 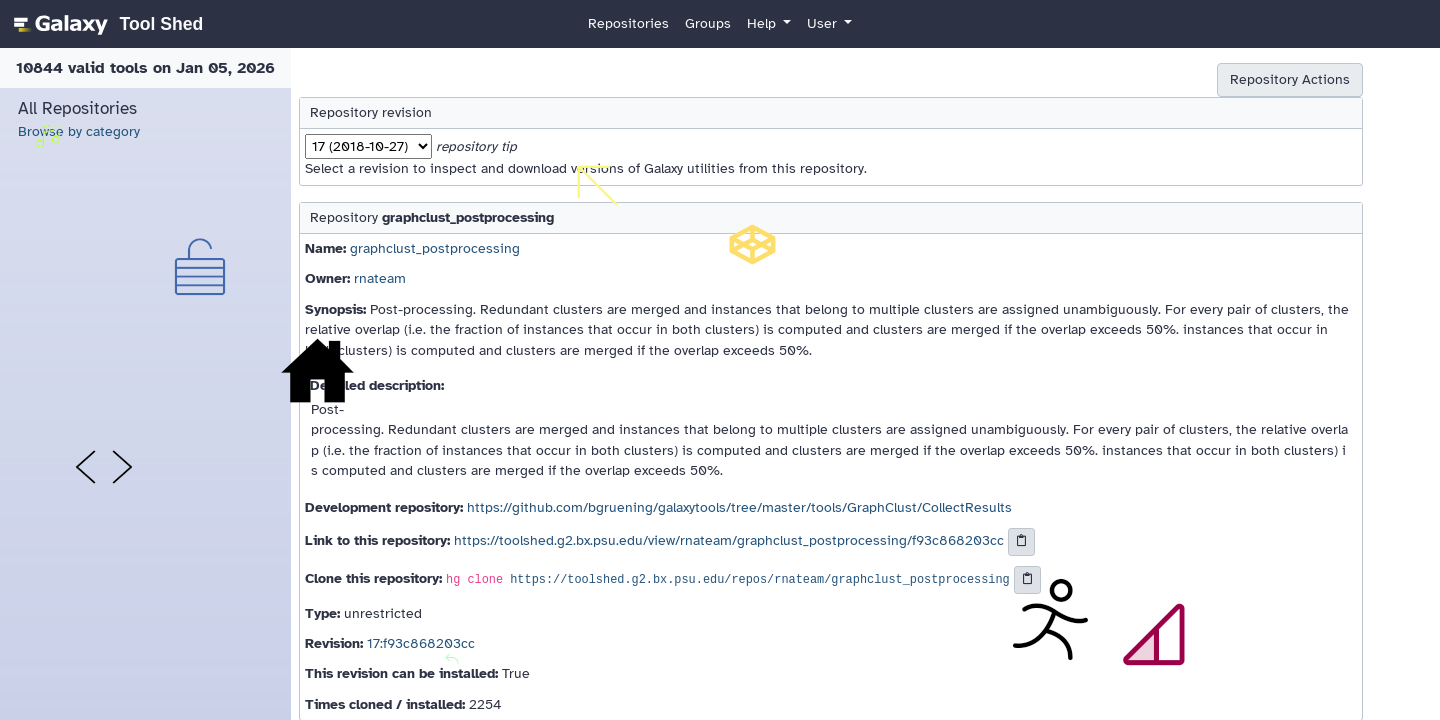 I want to click on reply to a message, so click(x=452, y=659).